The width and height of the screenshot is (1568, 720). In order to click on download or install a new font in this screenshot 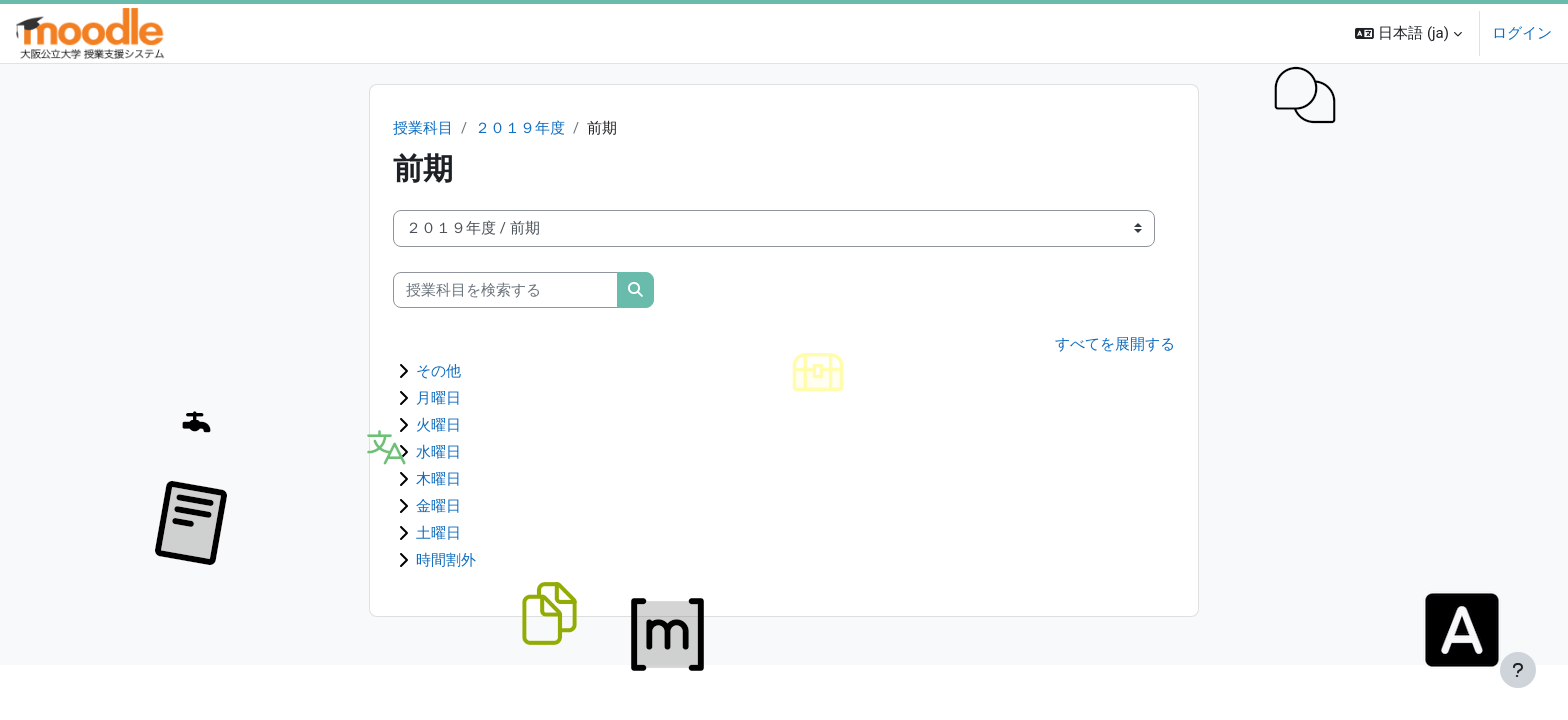, I will do `click(1462, 630)`.